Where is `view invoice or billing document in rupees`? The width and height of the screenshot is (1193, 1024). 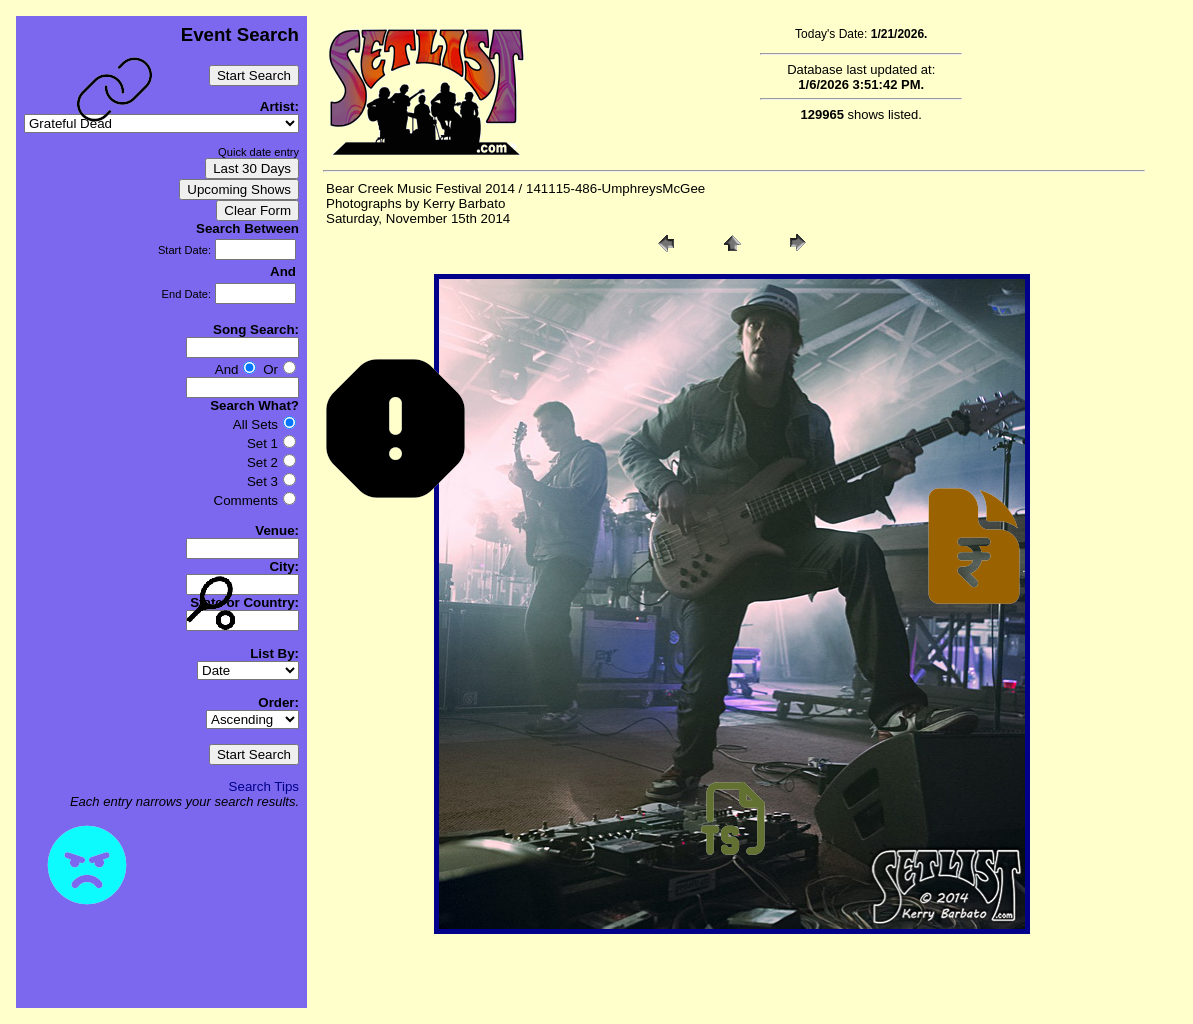
view invoice or billing document in rupees is located at coordinates (974, 546).